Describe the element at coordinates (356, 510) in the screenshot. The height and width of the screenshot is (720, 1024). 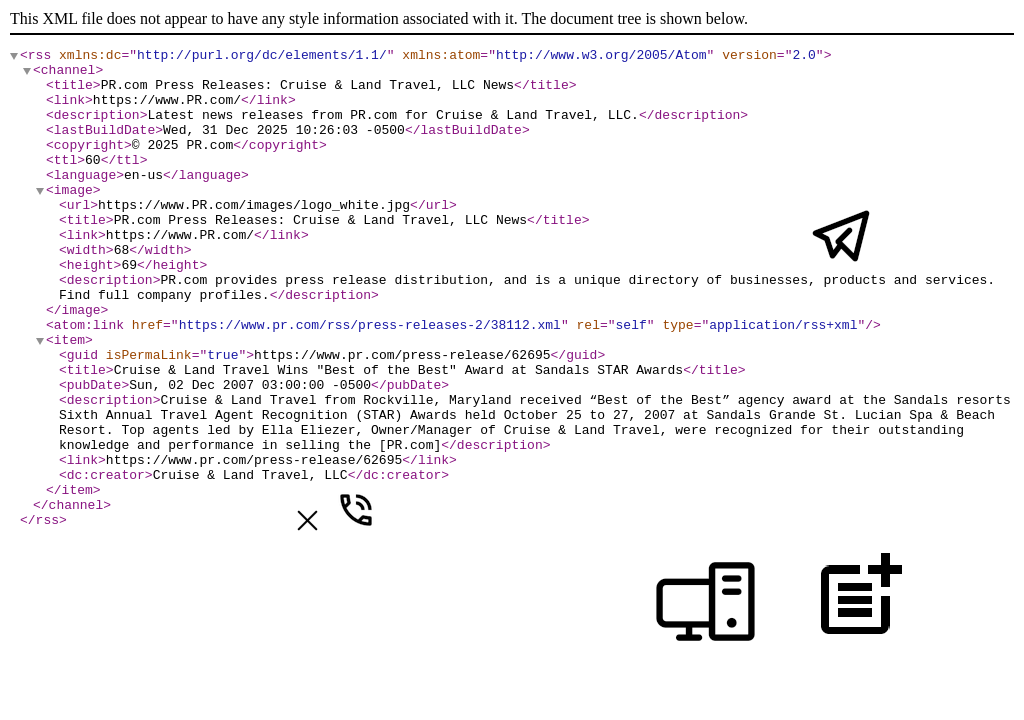
I see `indicates an active phone call in progress` at that location.